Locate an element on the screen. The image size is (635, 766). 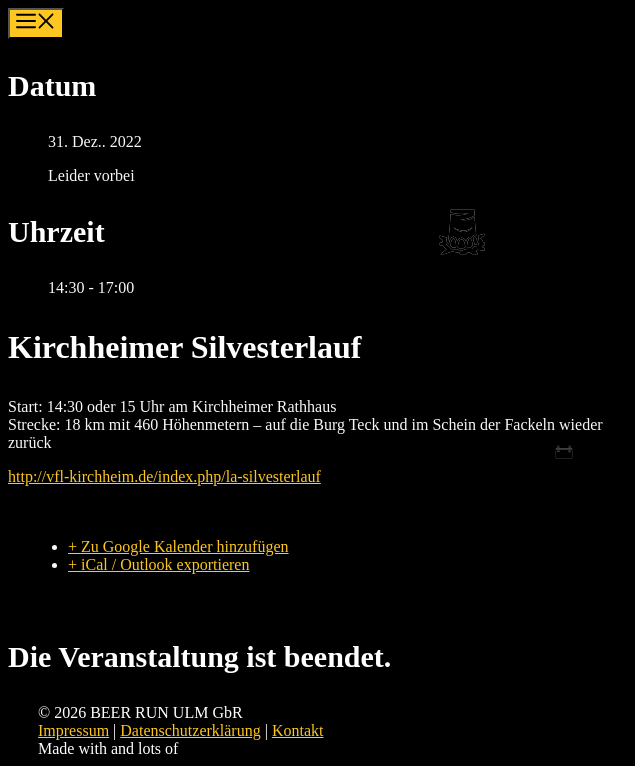
perform a stomp attack is located at coordinates (462, 232).